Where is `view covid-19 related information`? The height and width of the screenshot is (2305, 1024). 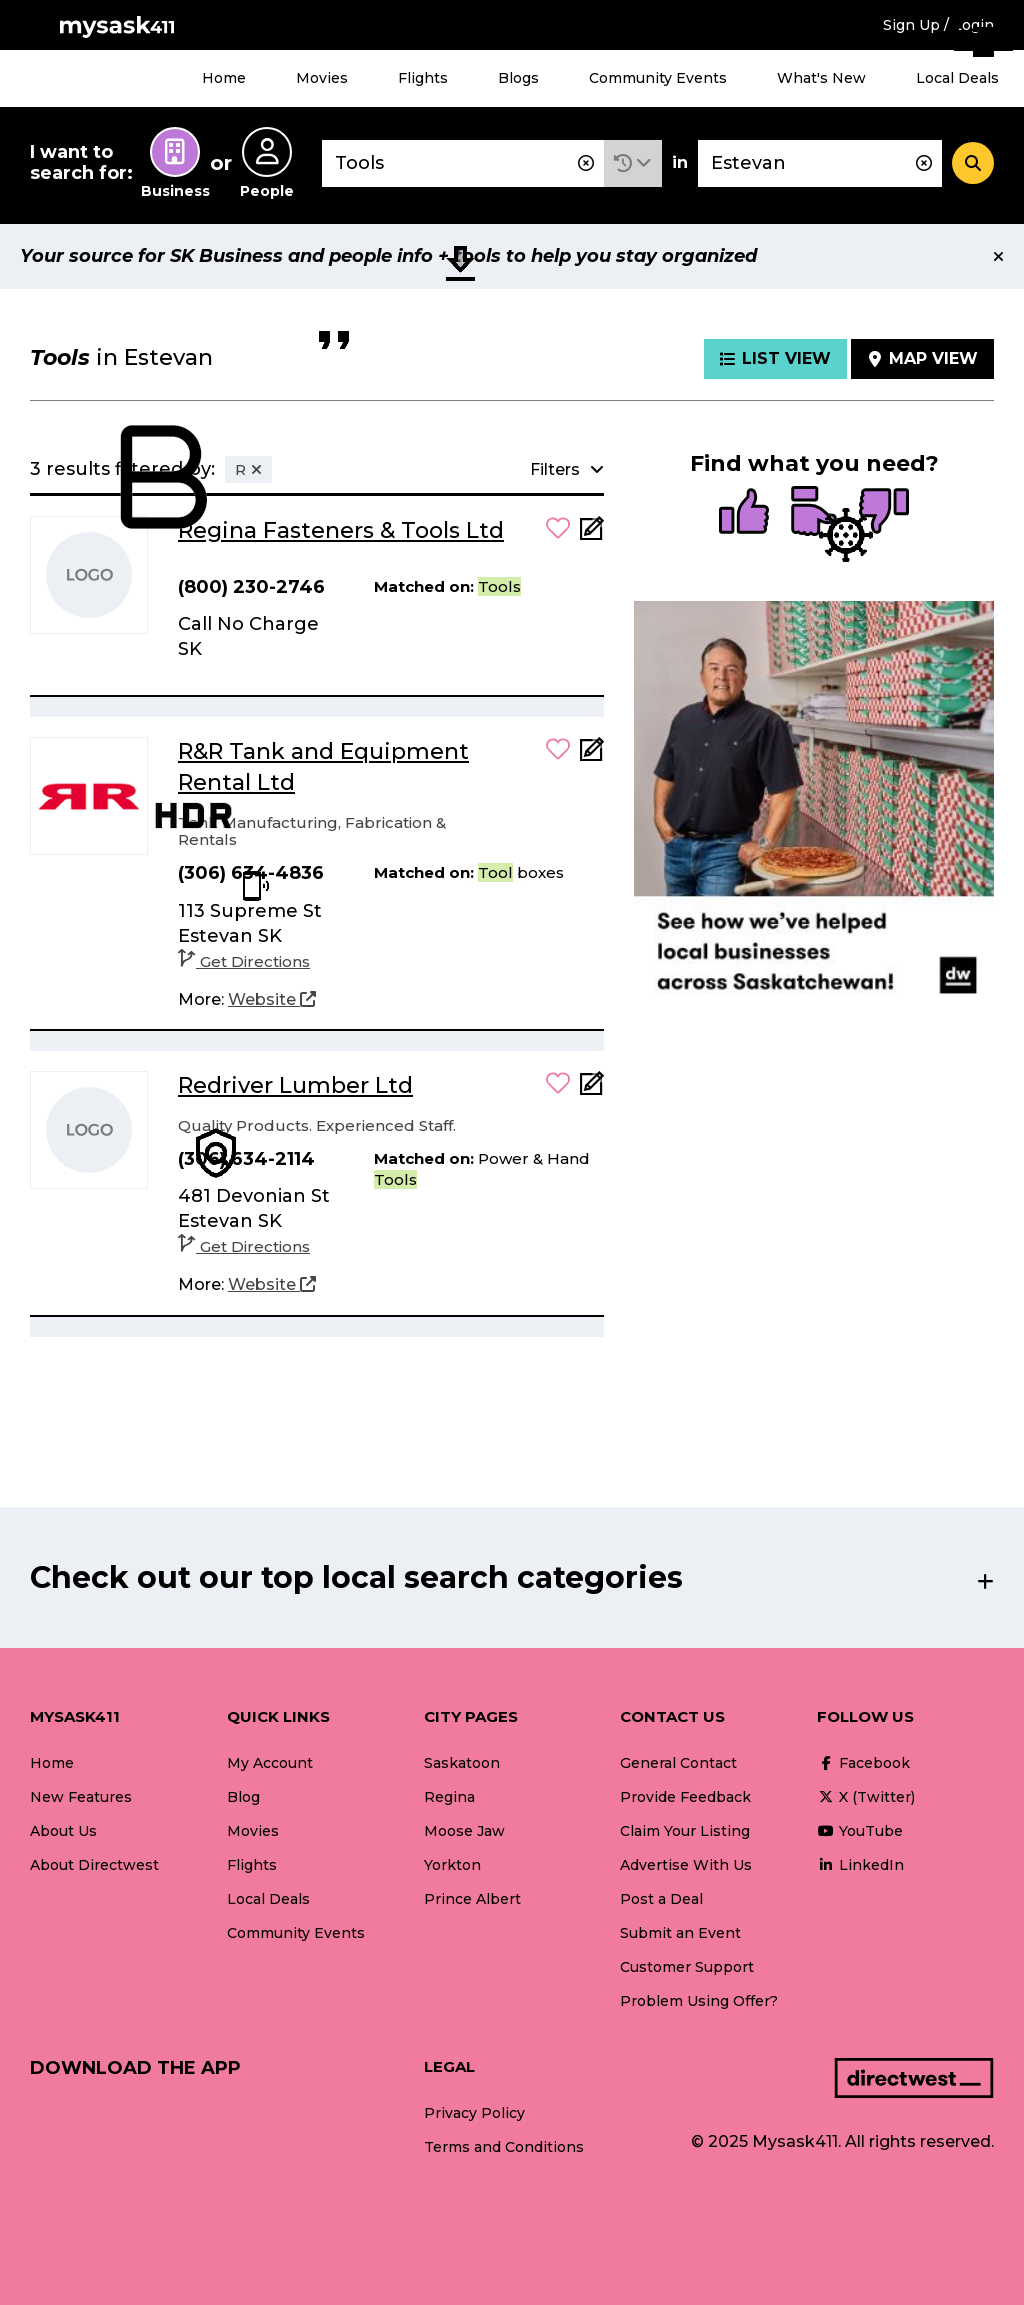 view covid-19 related information is located at coordinates (846, 535).